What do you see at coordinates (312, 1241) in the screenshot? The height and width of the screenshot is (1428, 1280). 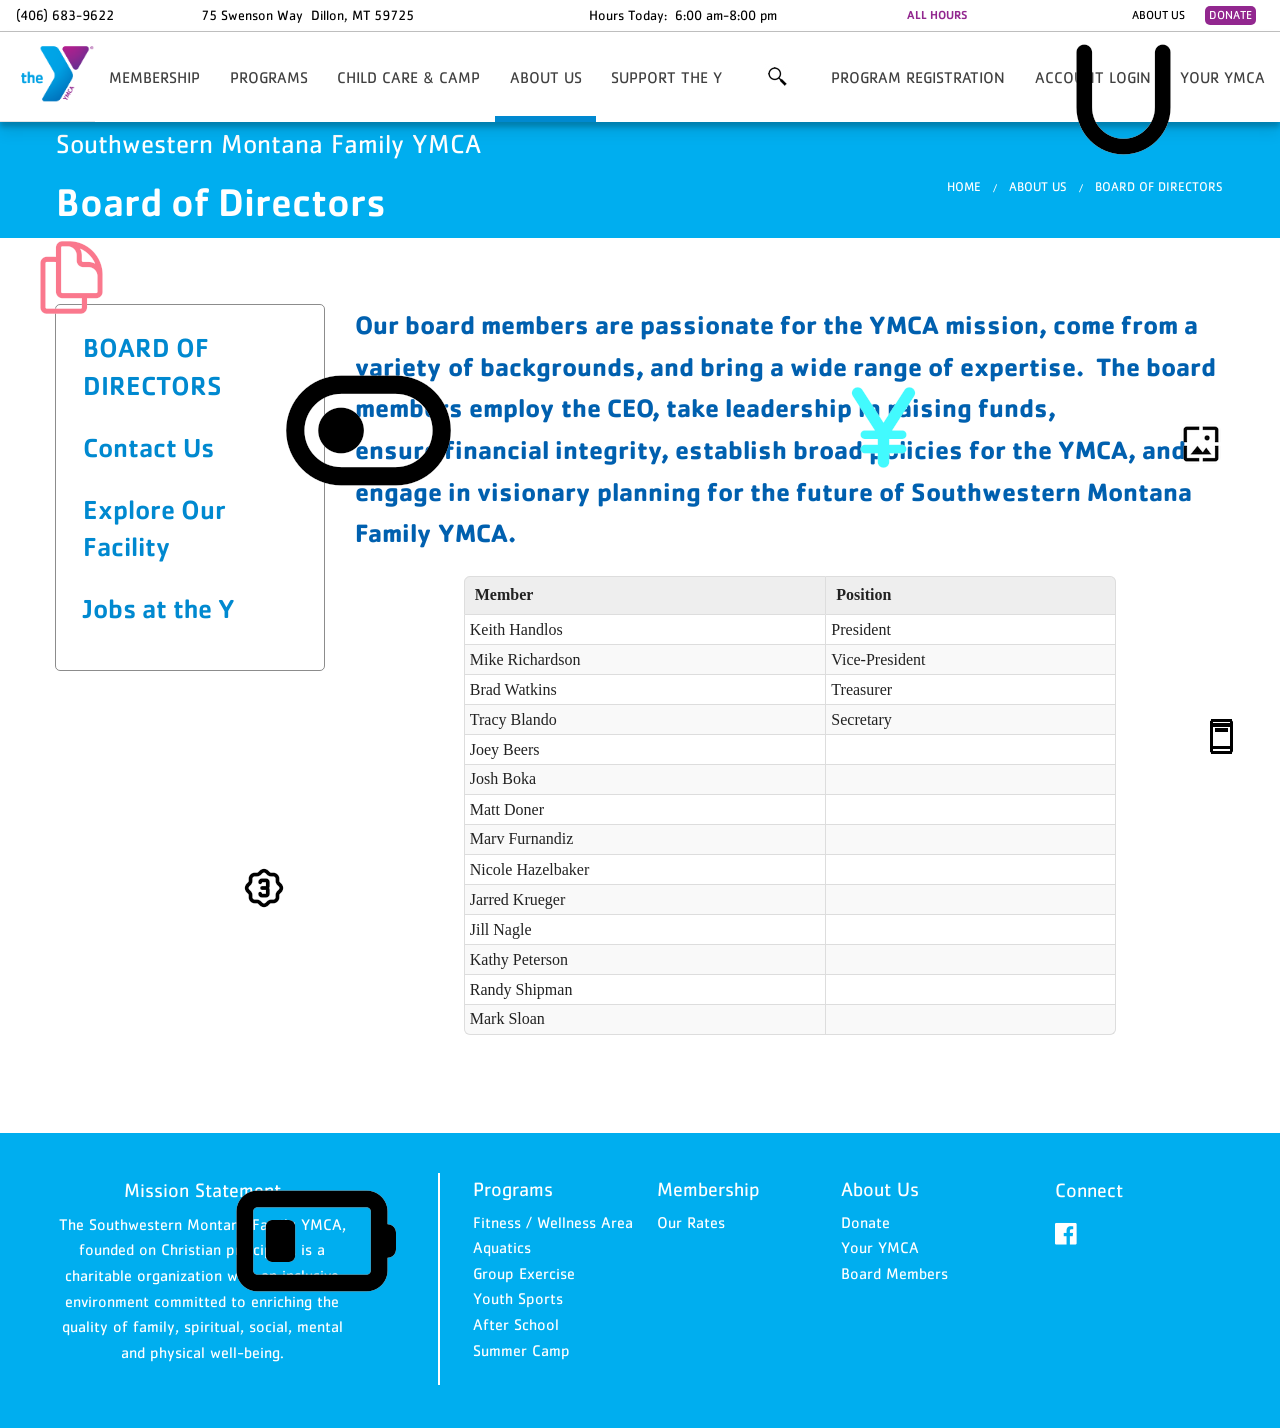 I see `indicates low battery level` at bounding box center [312, 1241].